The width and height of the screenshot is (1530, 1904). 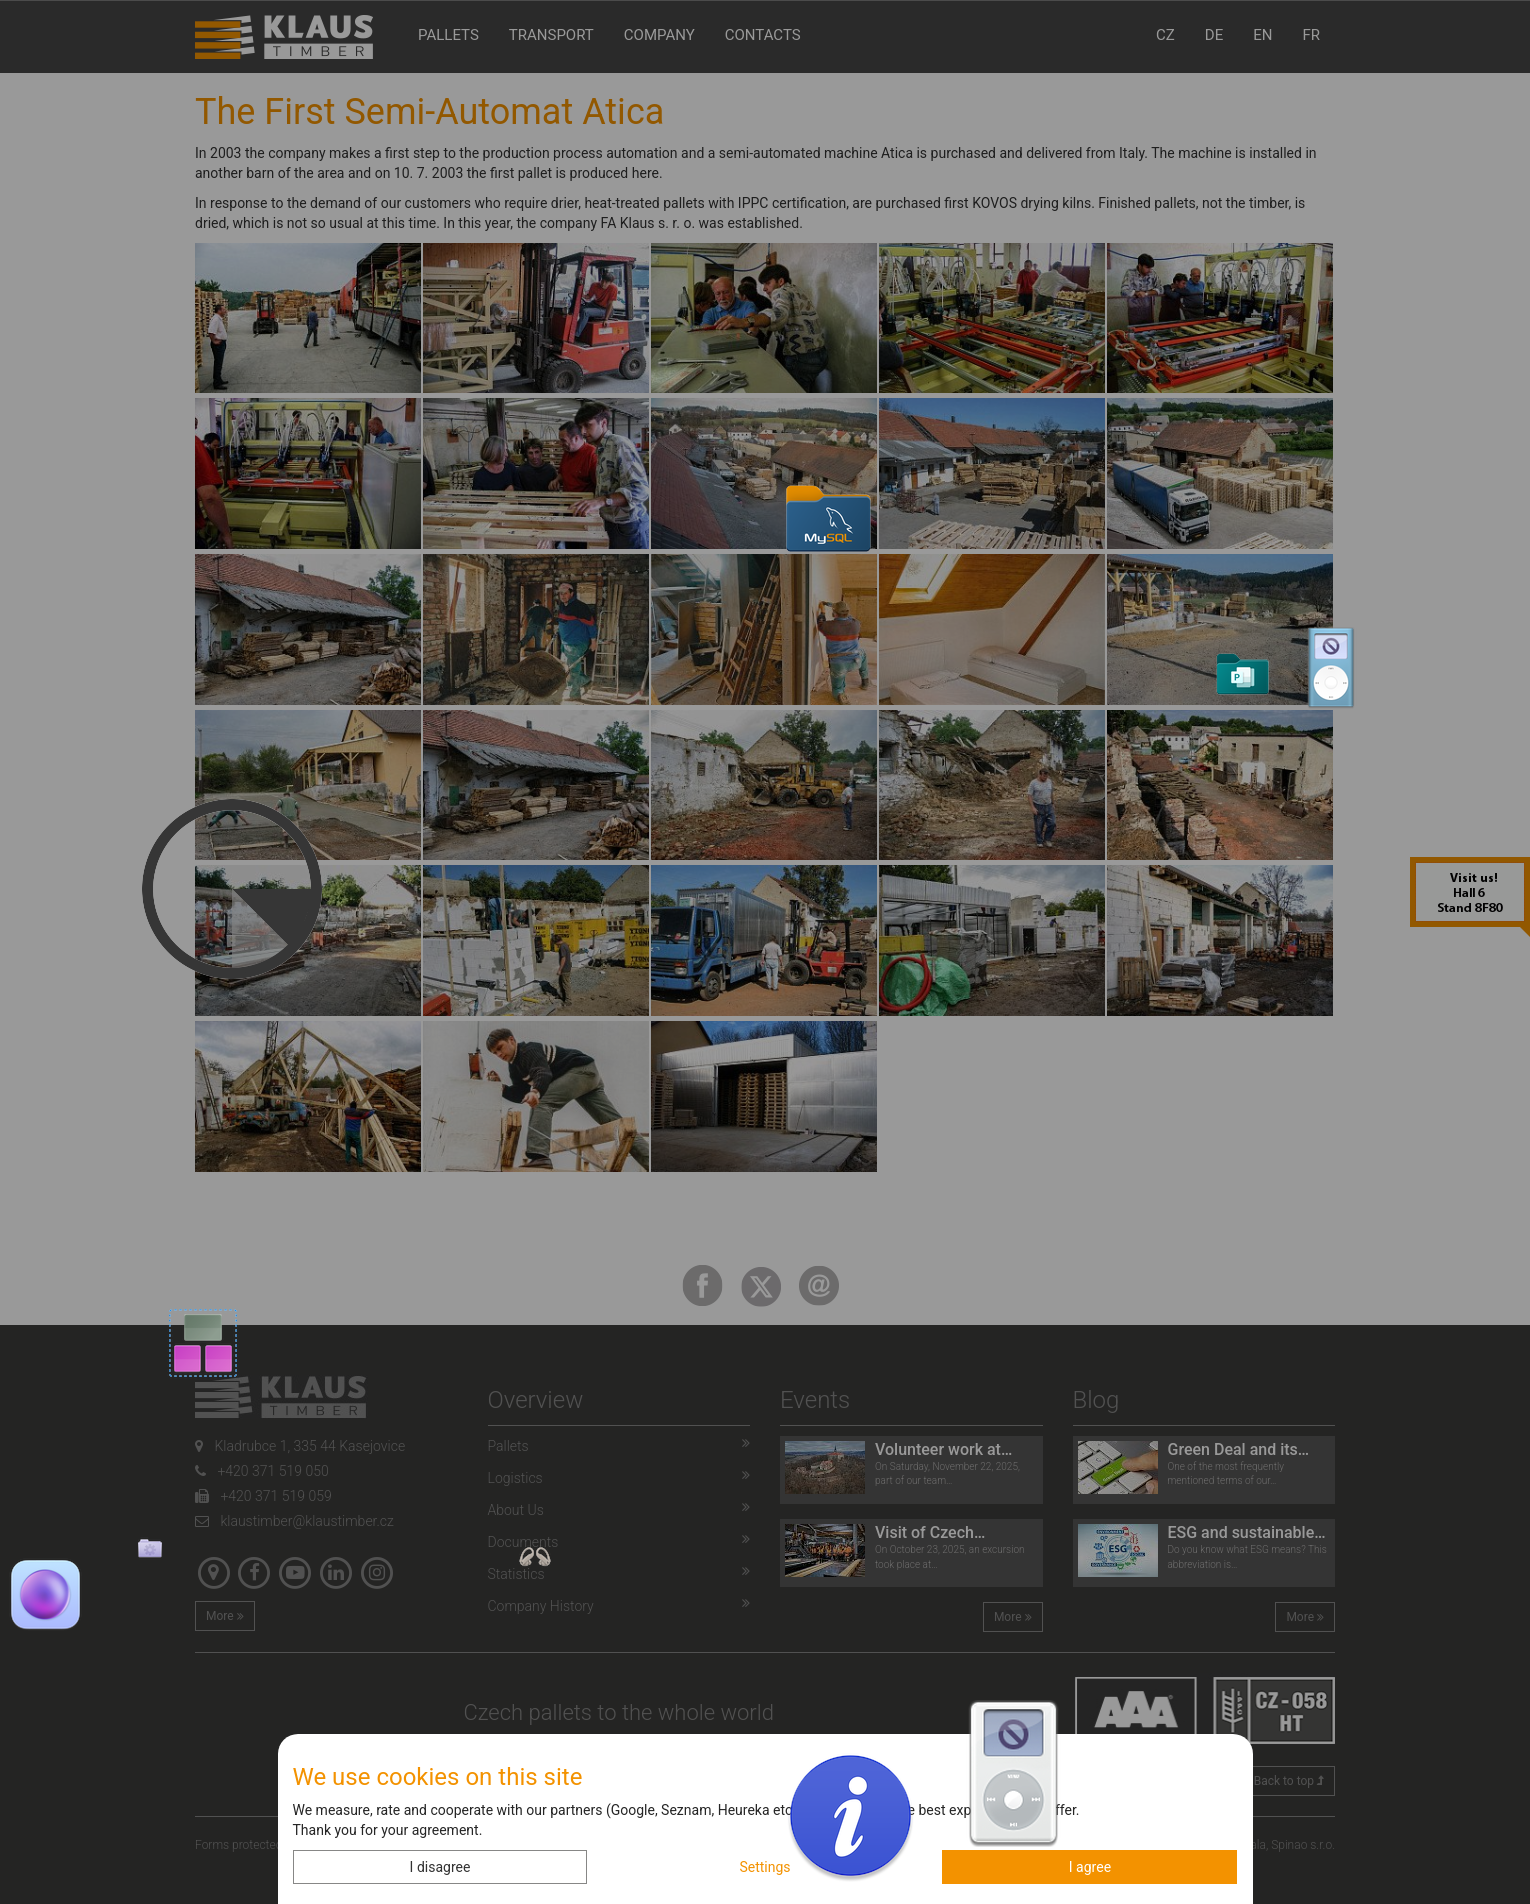 What do you see at coordinates (1013, 1773) in the screenshot?
I see `iPod classic device not connected or unavailable` at bounding box center [1013, 1773].